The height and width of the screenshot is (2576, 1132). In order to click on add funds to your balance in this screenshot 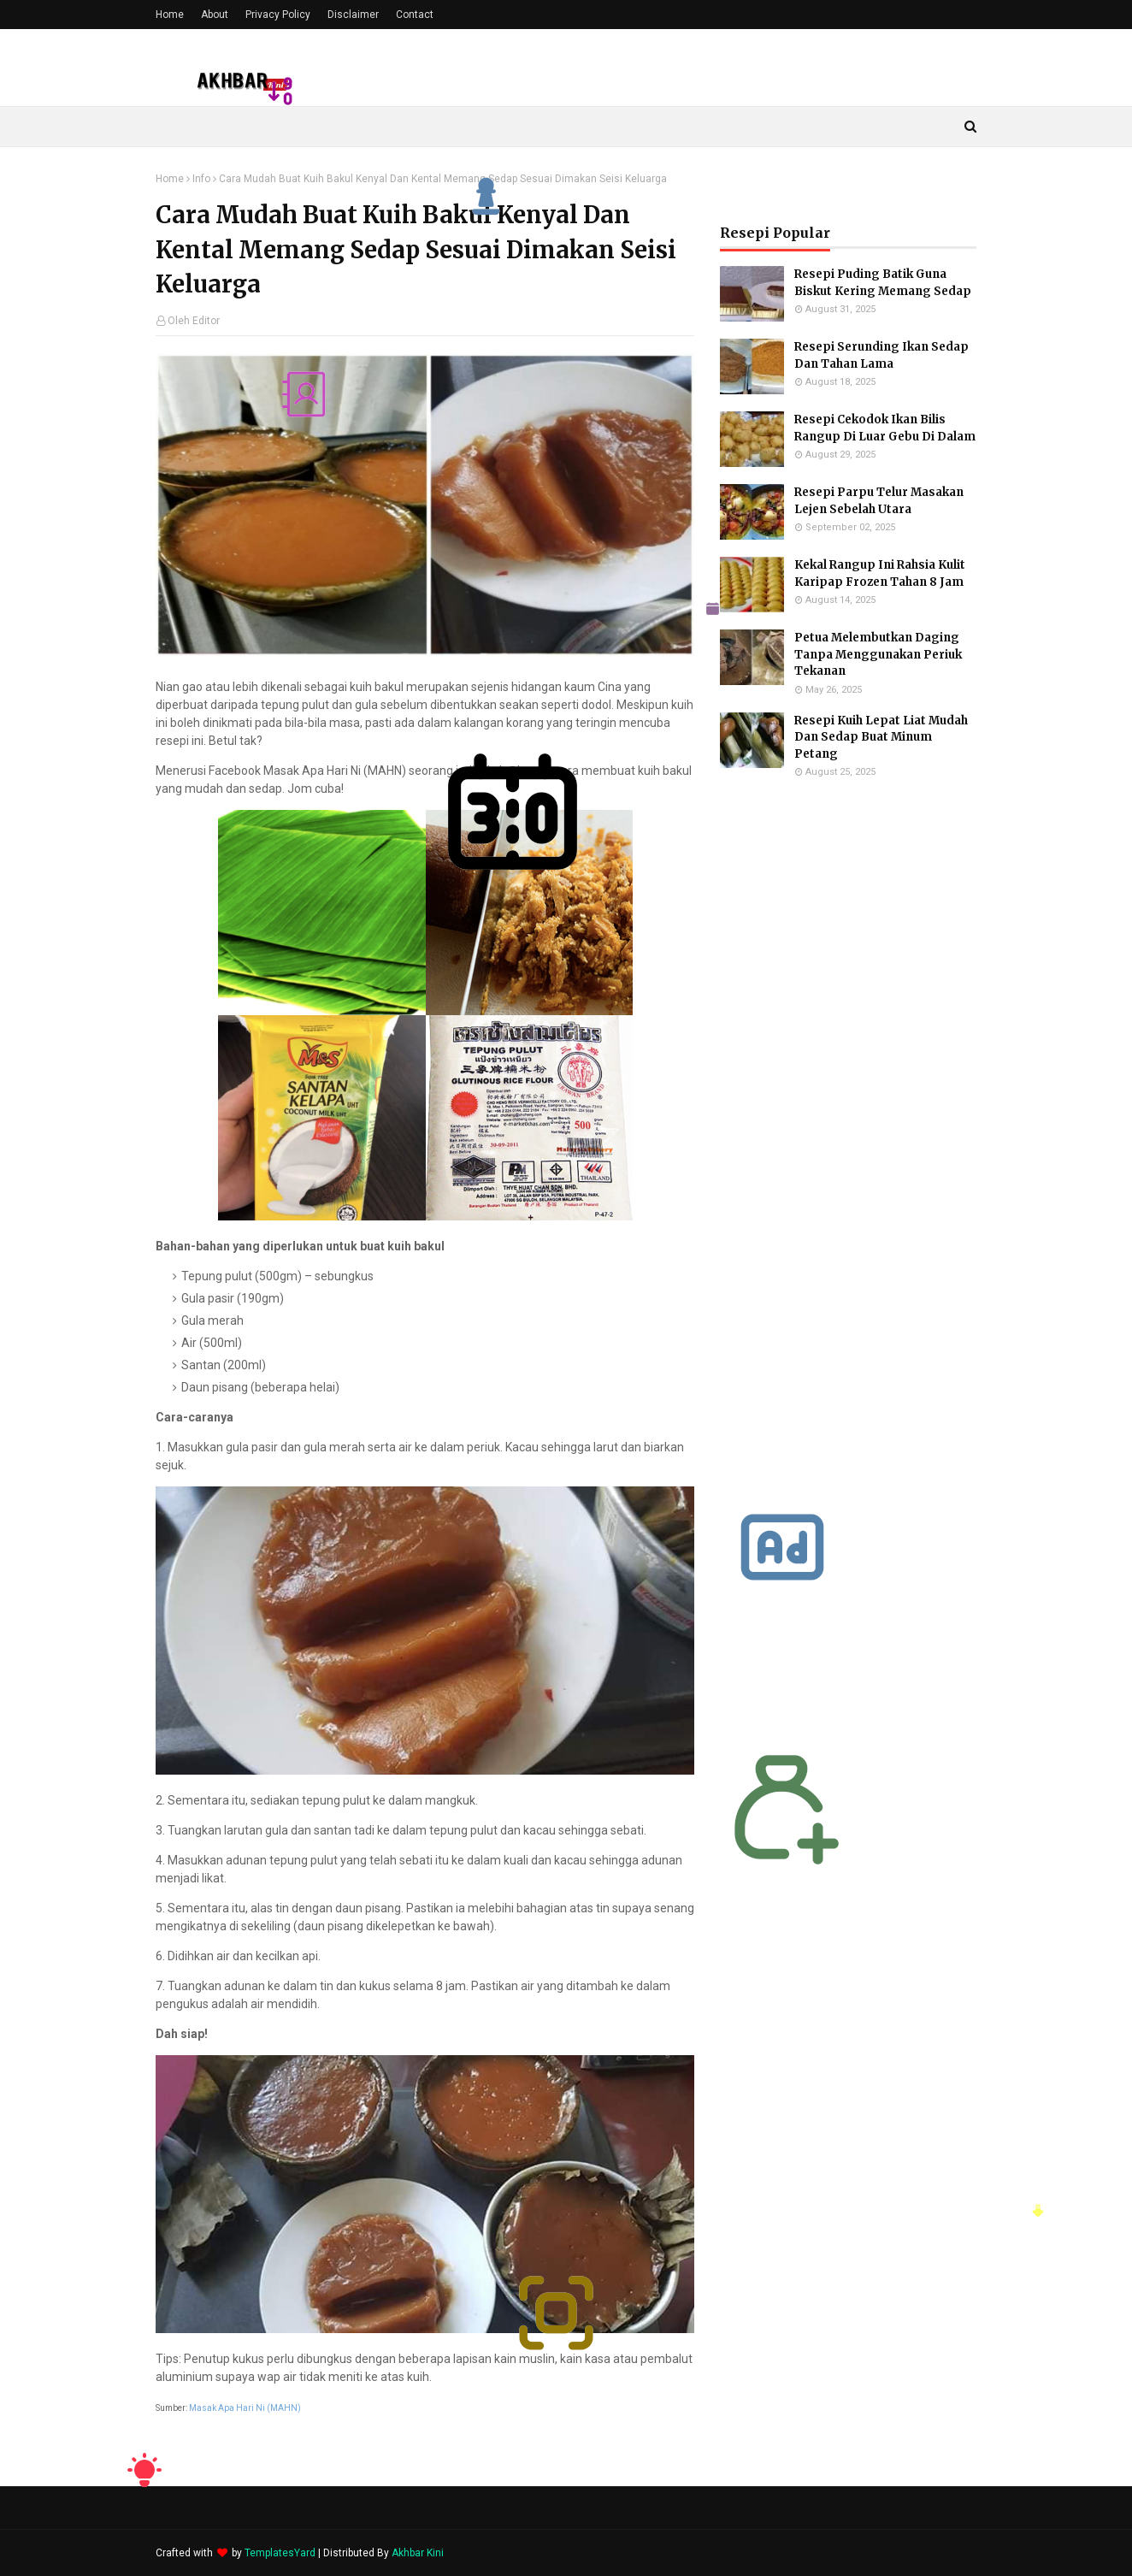, I will do `click(781, 1807)`.